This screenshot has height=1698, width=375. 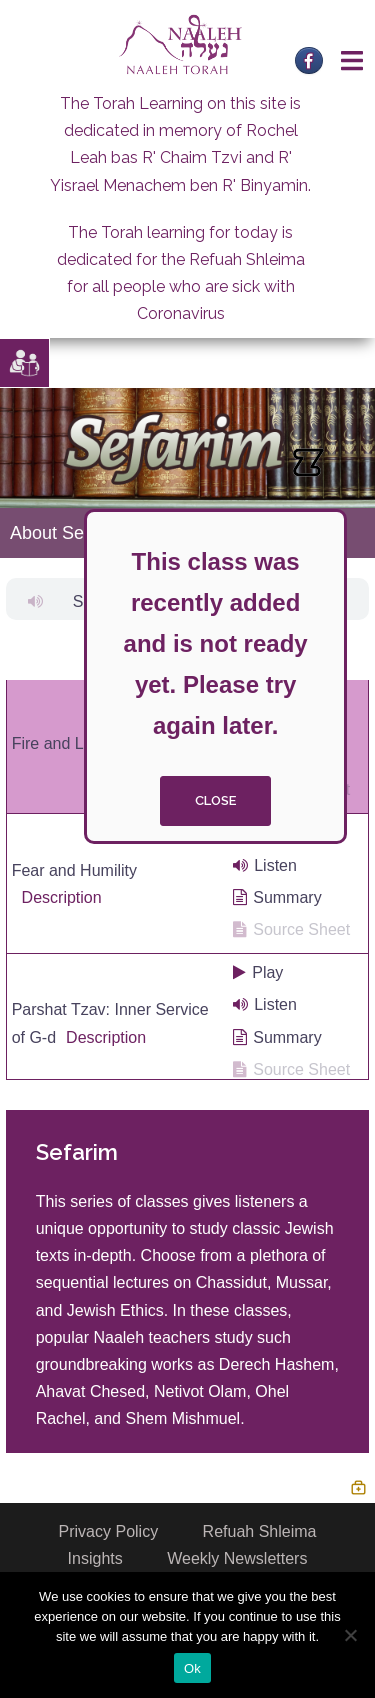 I want to click on open zwift app, so click(x=308, y=462).